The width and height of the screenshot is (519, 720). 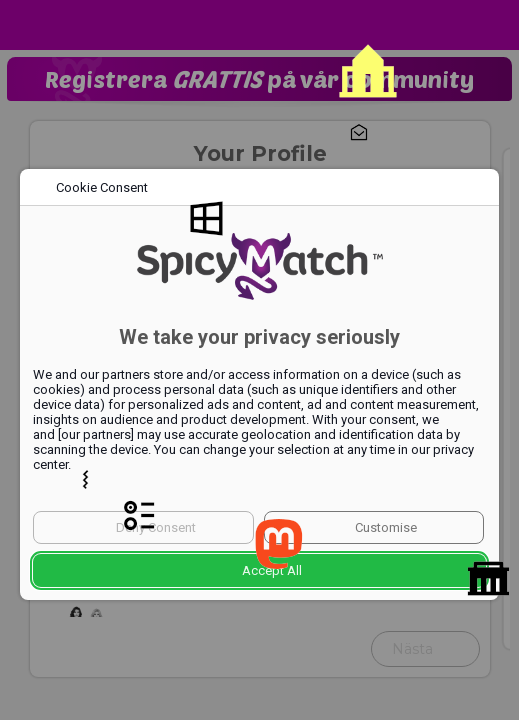 What do you see at coordinates (85, 479) in the screenshot?
I see `common workflow language logo` at bounding box center [85, 479].